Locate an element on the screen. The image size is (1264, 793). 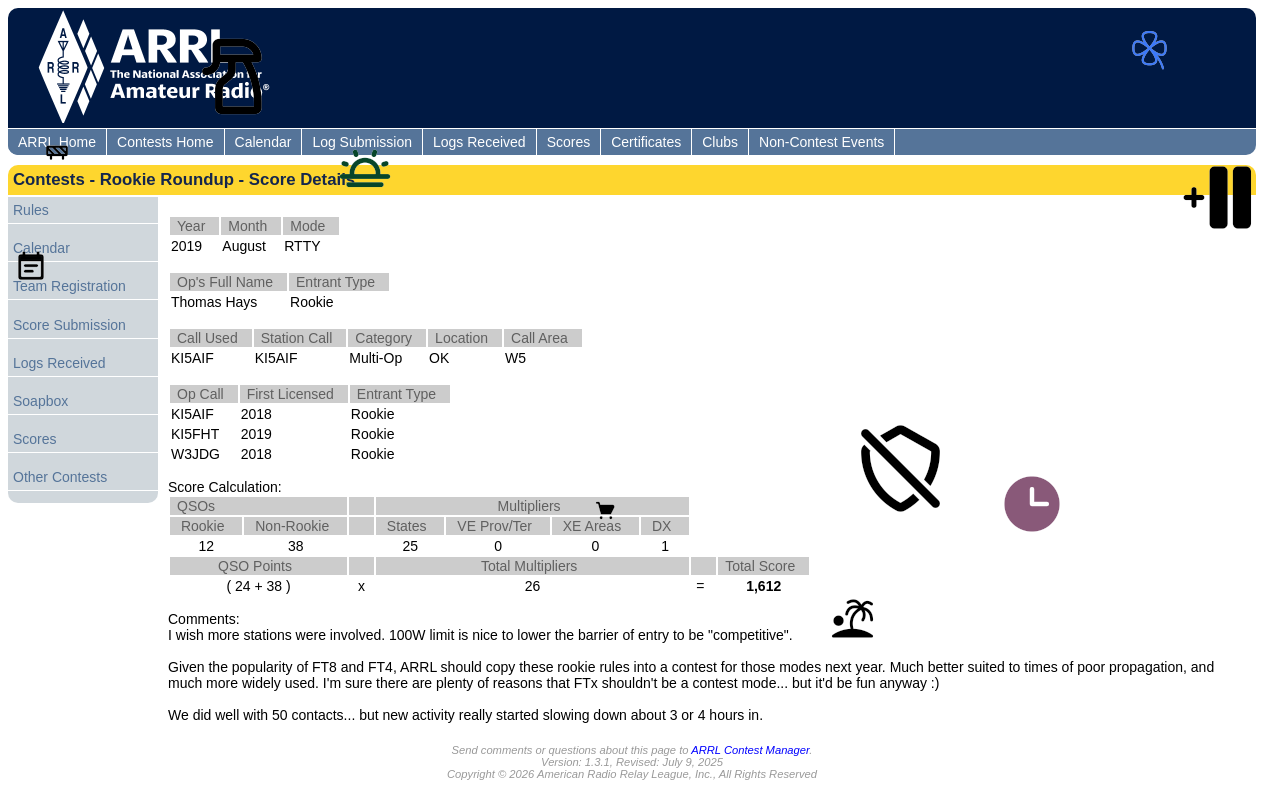
disable security protection is located at coordinates (900, 468).